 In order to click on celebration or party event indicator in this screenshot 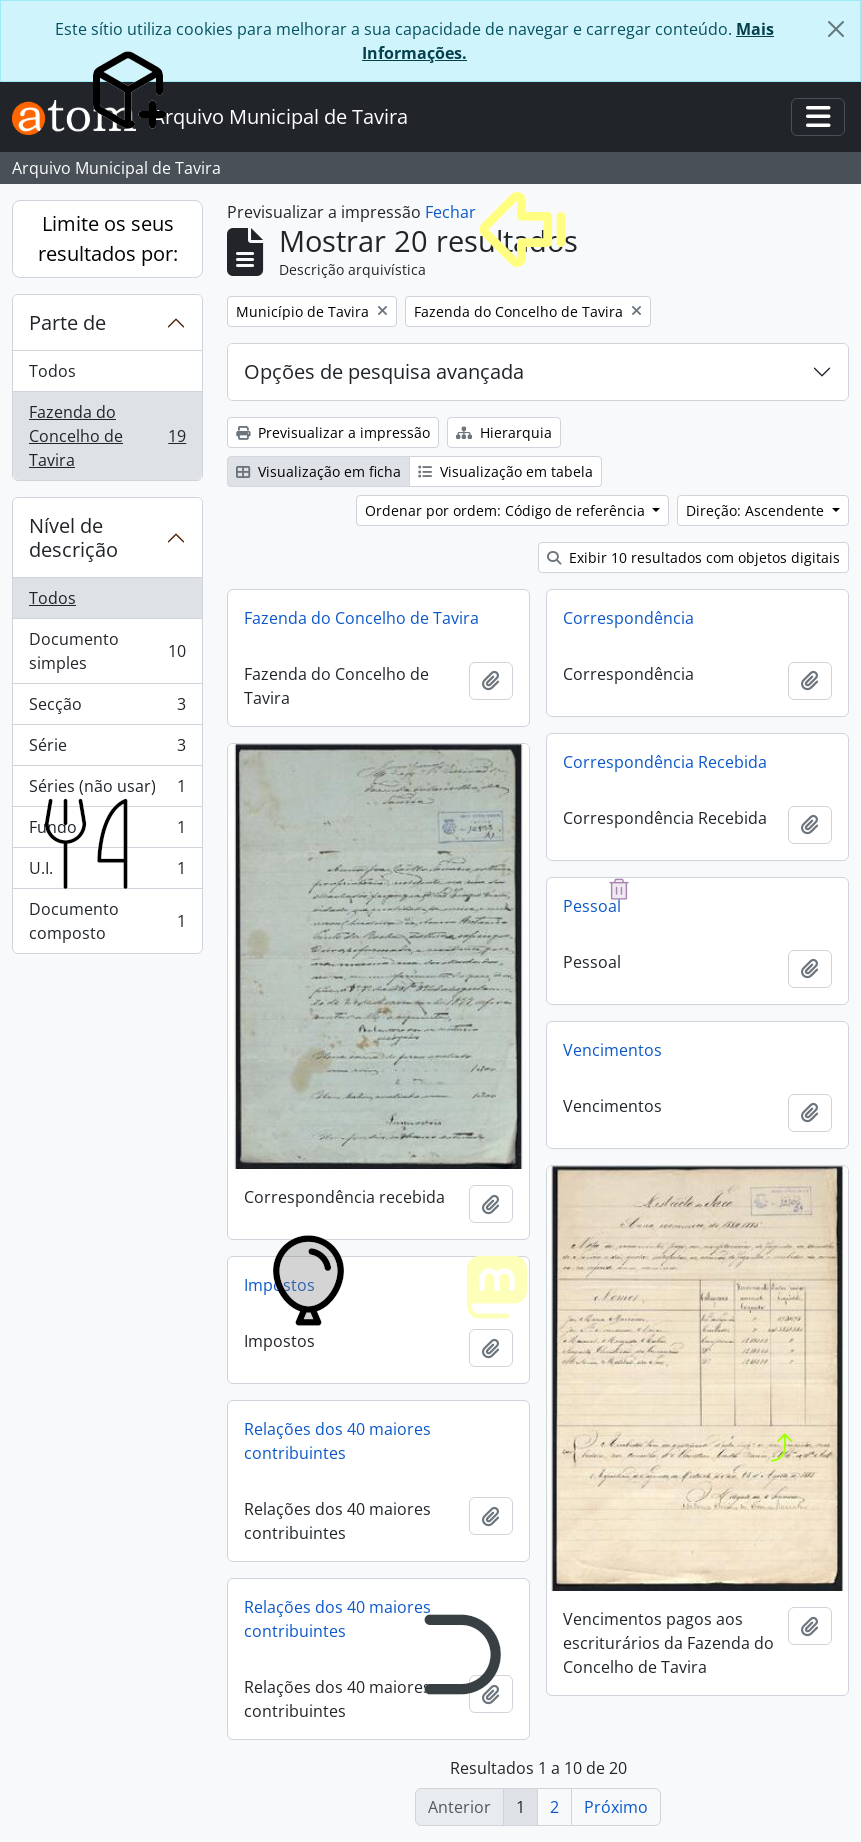, I will do `click(308, 1280)`.